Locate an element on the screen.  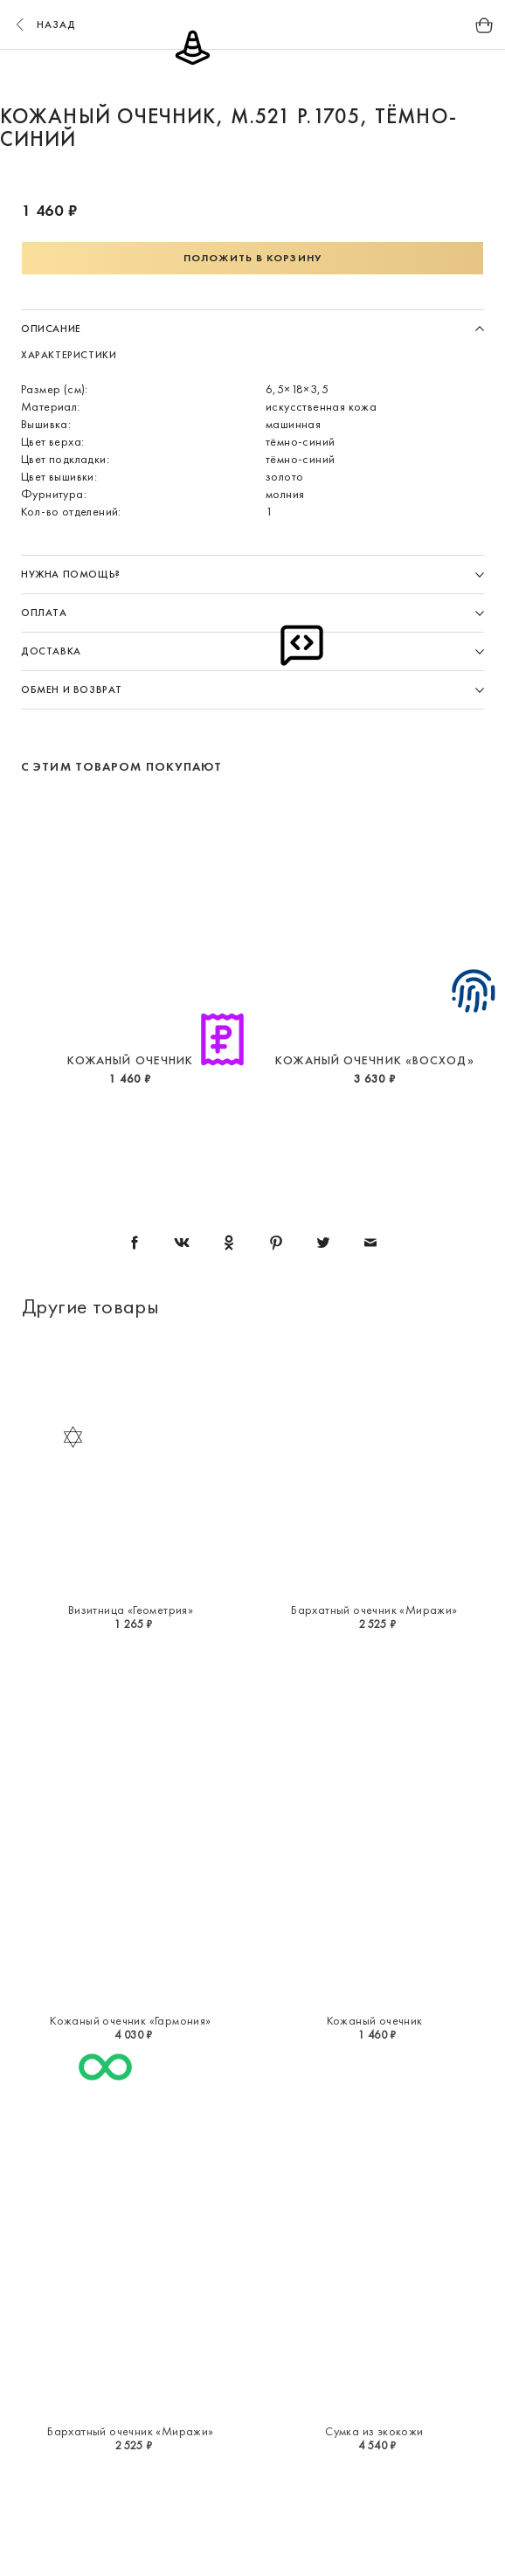
indicates an area under construction or maintenance is located at coordinates (192, 47).